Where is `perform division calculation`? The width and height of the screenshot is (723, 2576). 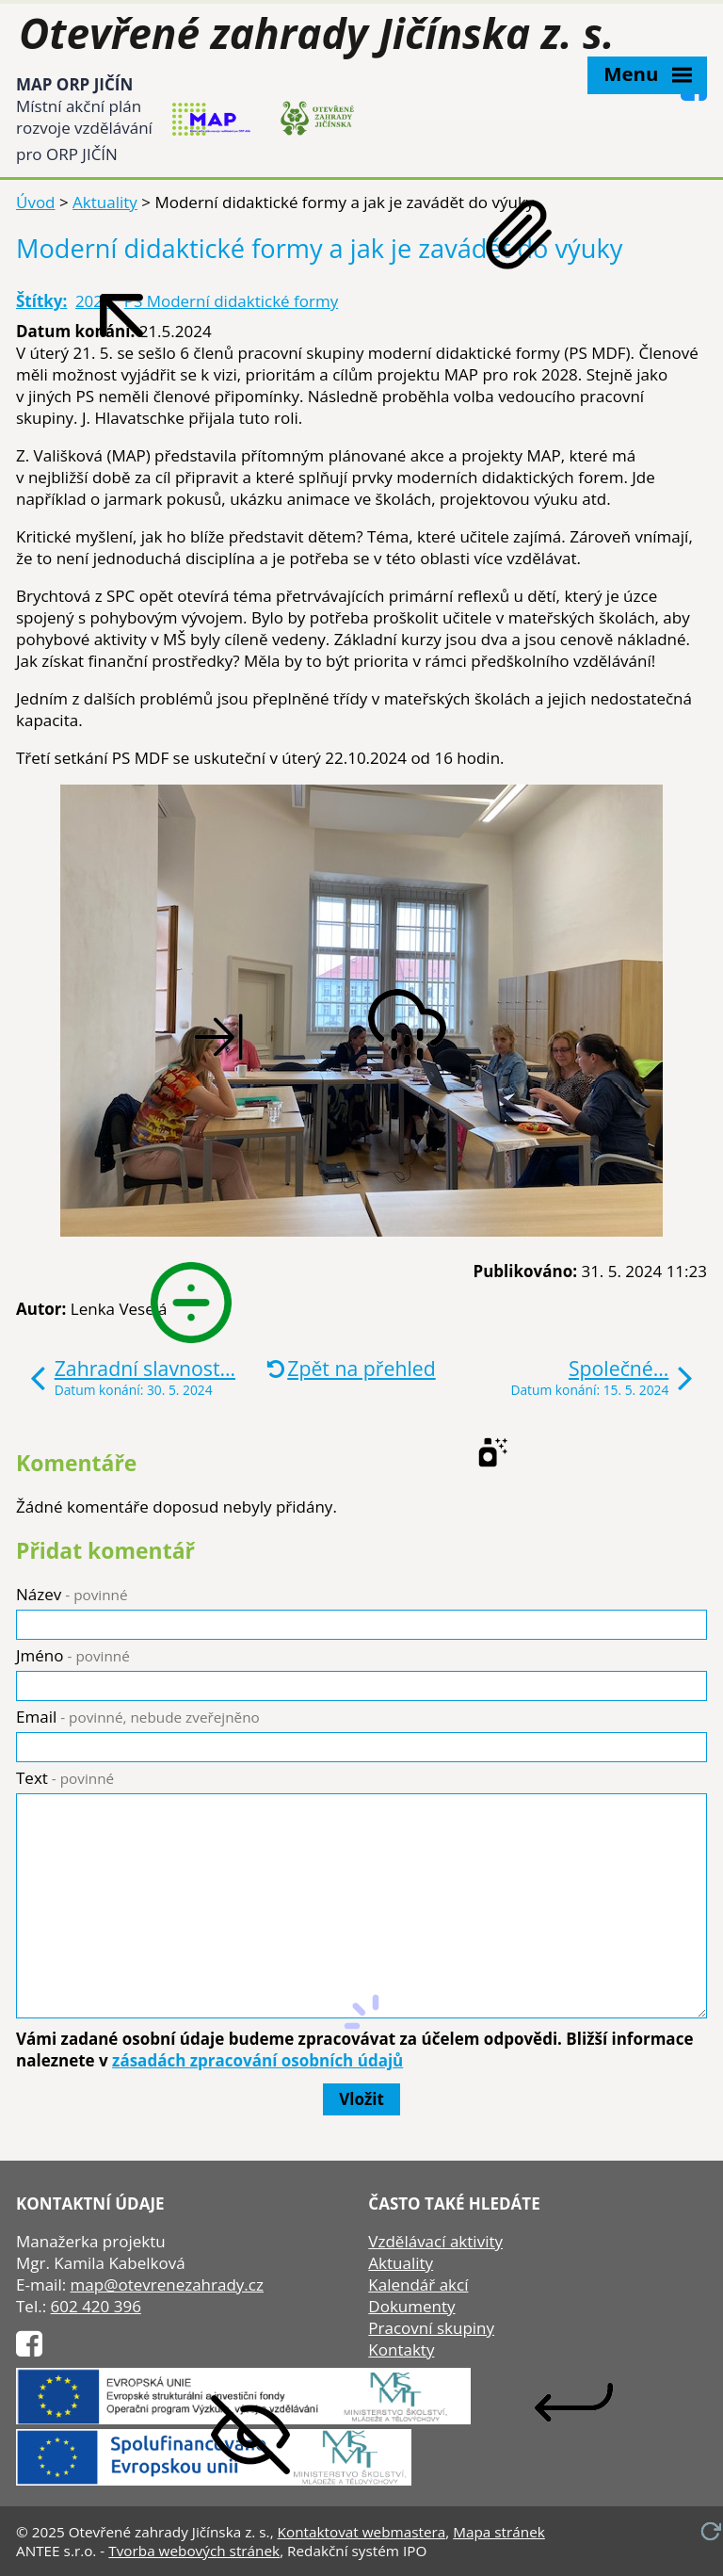
perform division calculation is located at coordinates (191, 1303).